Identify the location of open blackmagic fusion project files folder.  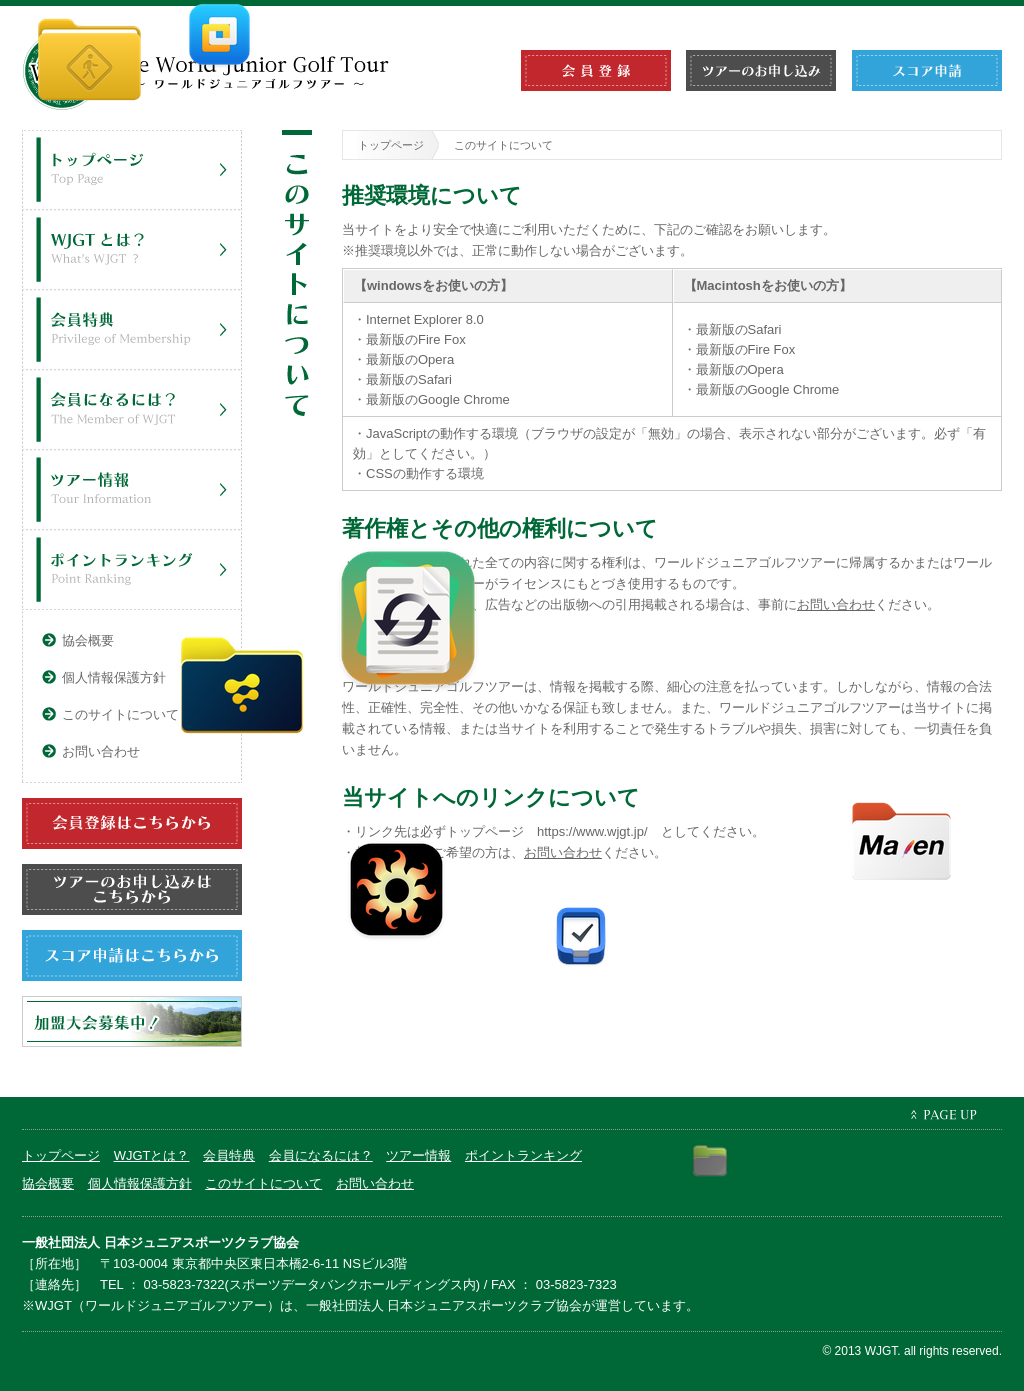
(241, 688).